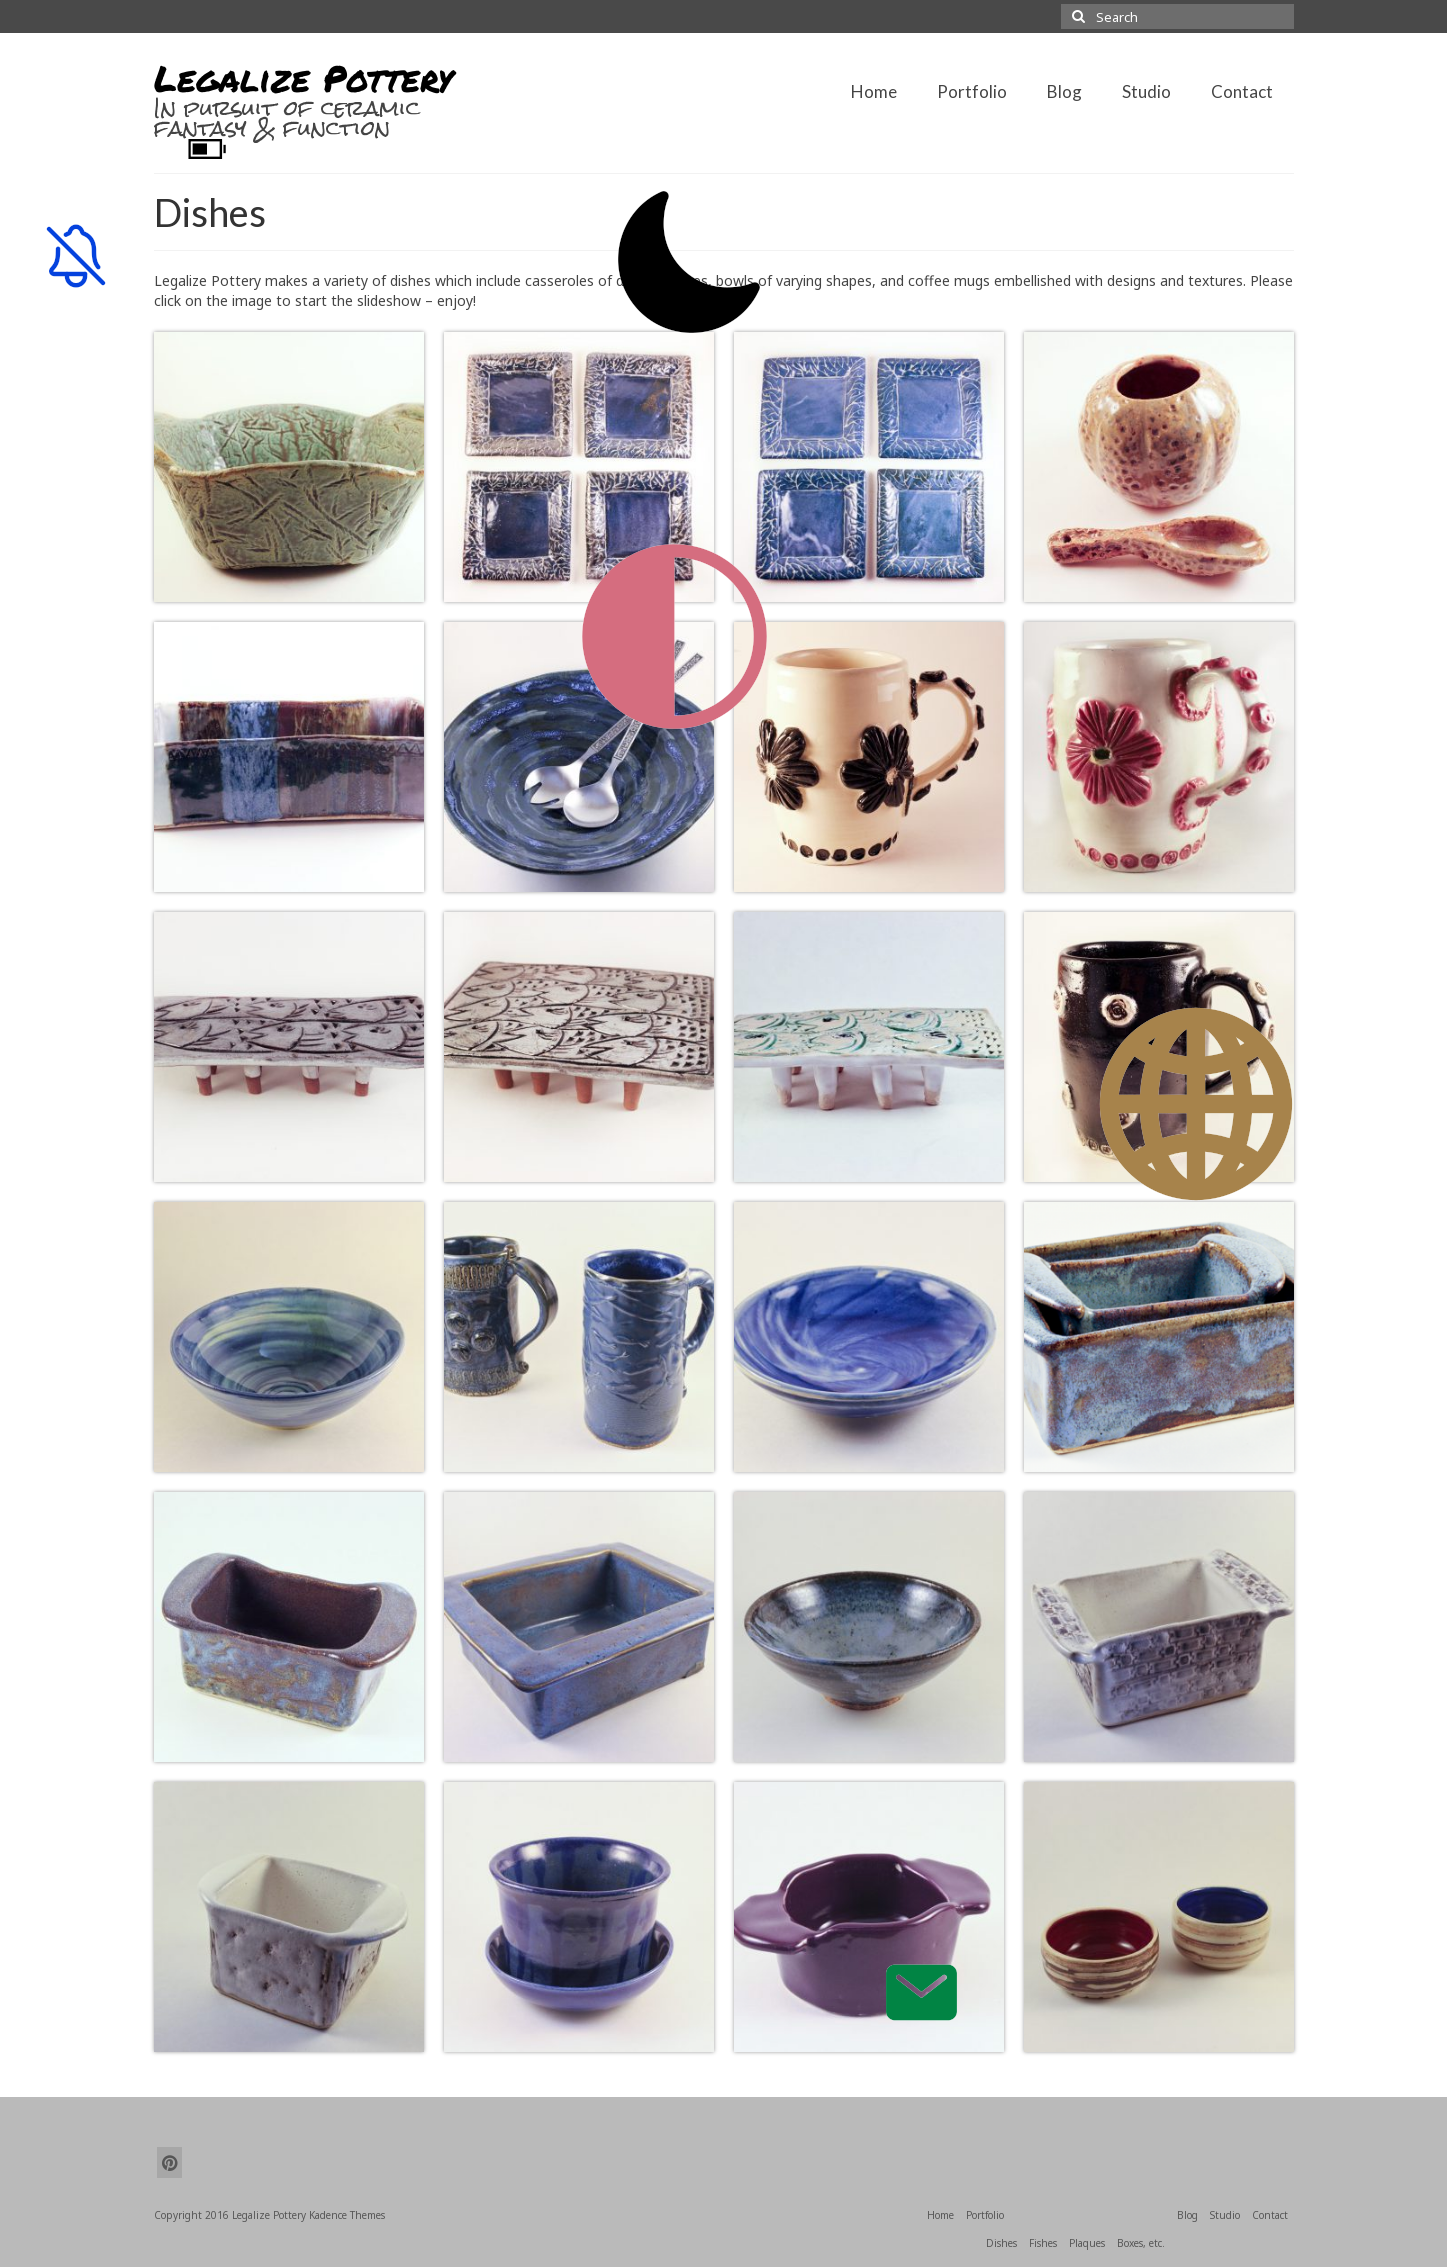 The image size is (1447, 2267). What do you see at coordinates (674, 636) in the screenshot?
I see `adjust display contrast settings` at bounding box center [674, 636].